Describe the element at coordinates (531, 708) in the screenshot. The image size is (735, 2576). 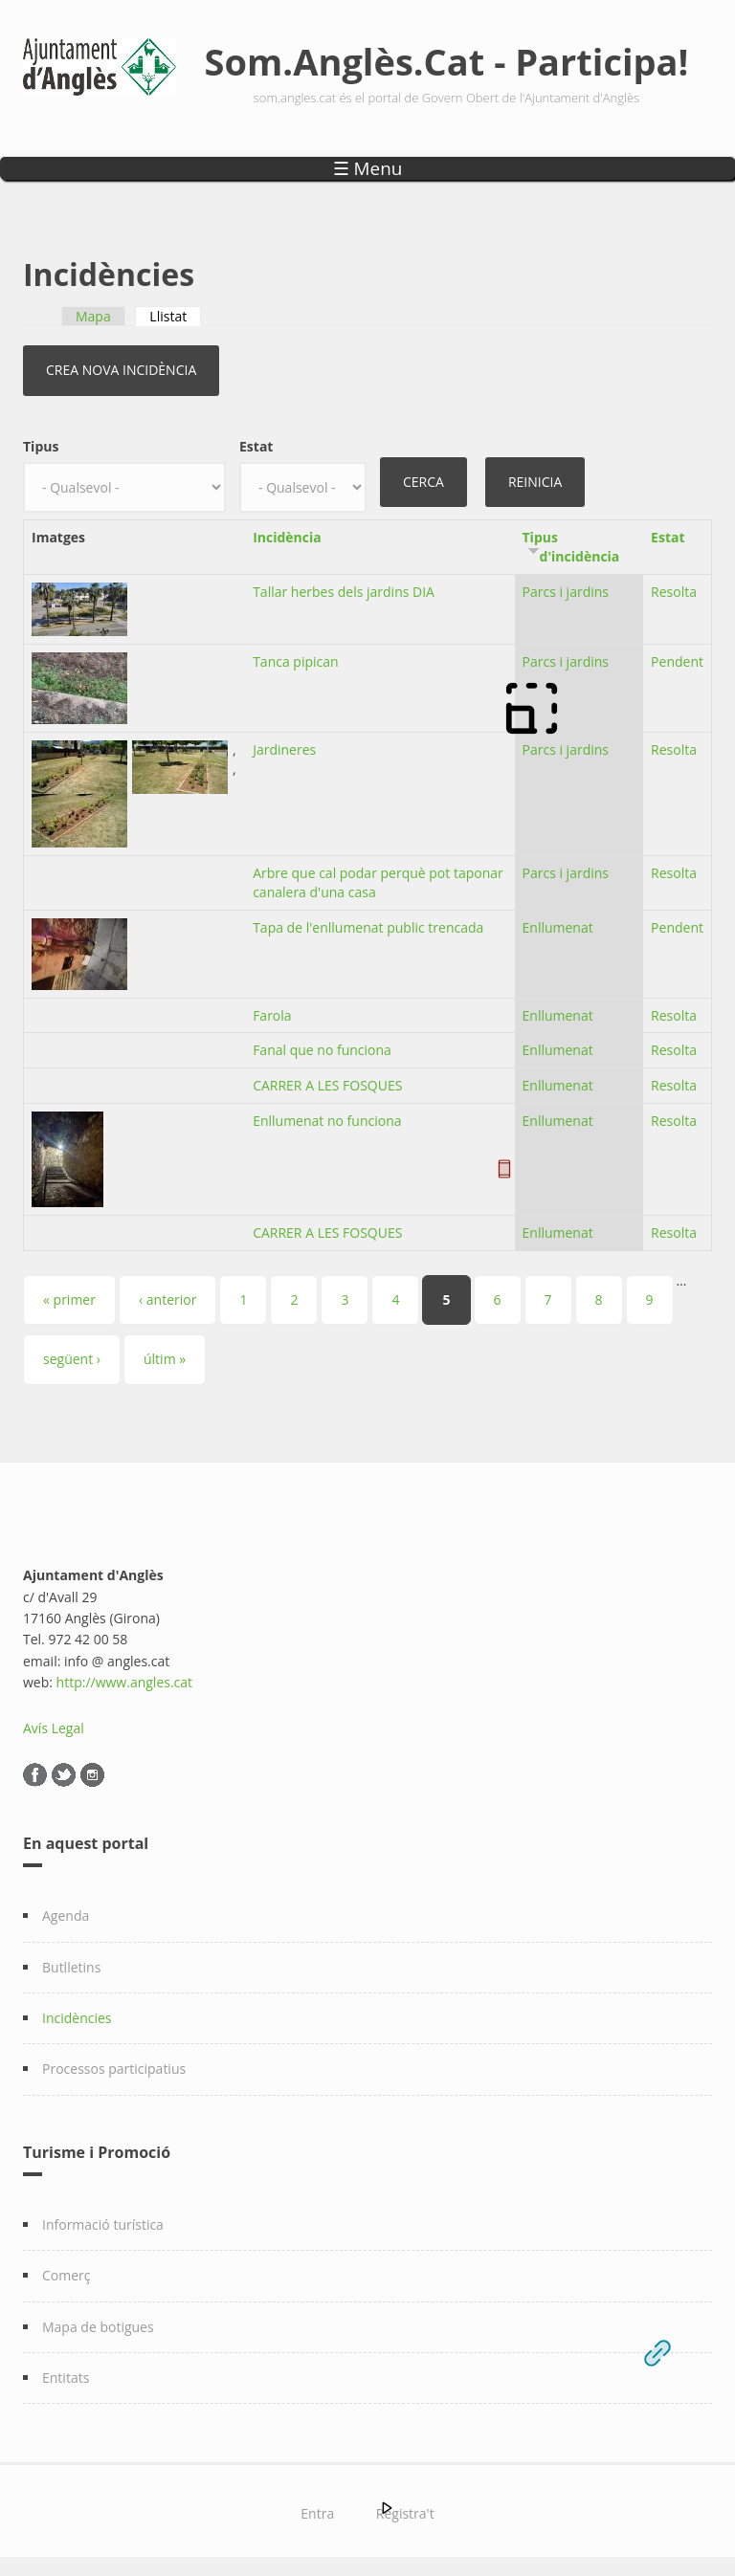
I see `resize an element or window` at that location.